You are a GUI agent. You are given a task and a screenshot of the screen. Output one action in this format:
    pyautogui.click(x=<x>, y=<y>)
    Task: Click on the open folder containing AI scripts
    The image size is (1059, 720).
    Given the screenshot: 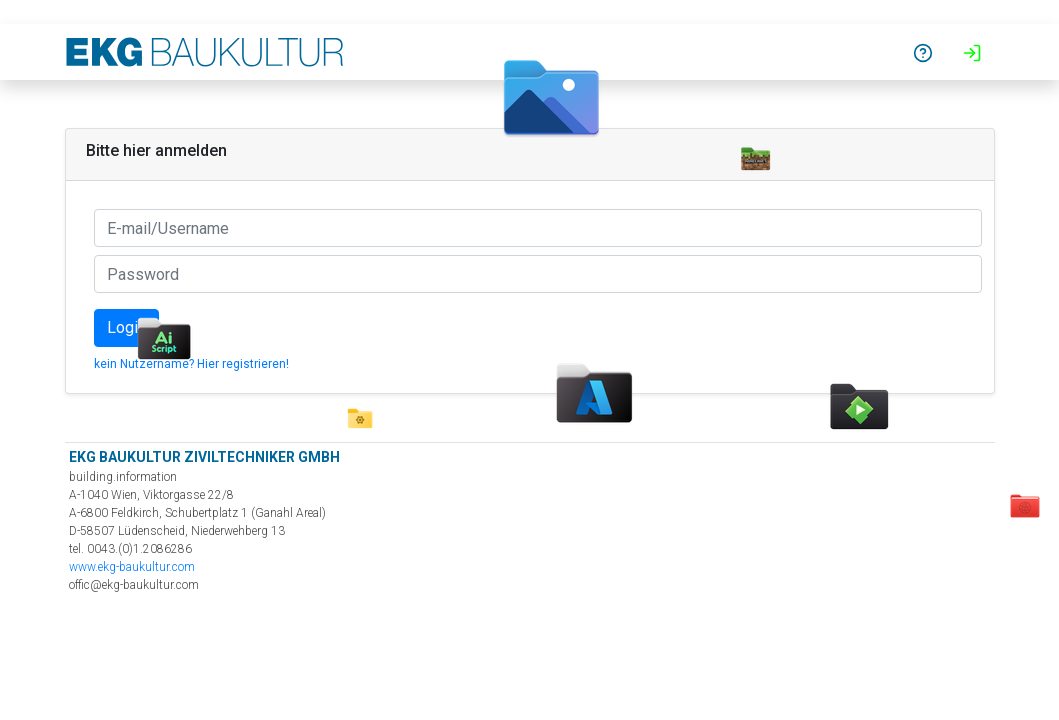 What is the action you would take?
    pyautogui.click(x=164, y=340)
    